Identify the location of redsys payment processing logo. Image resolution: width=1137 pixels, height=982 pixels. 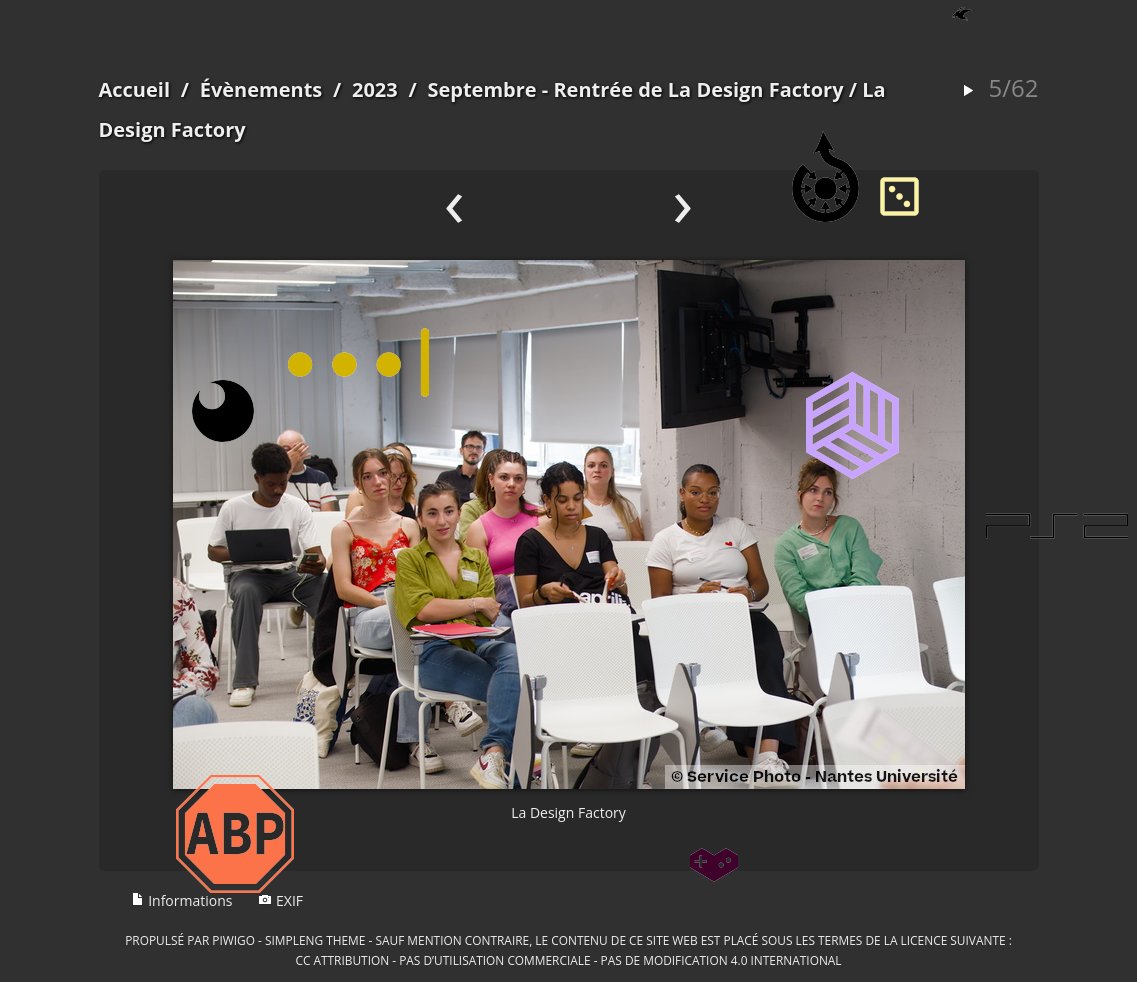
(223, 411).